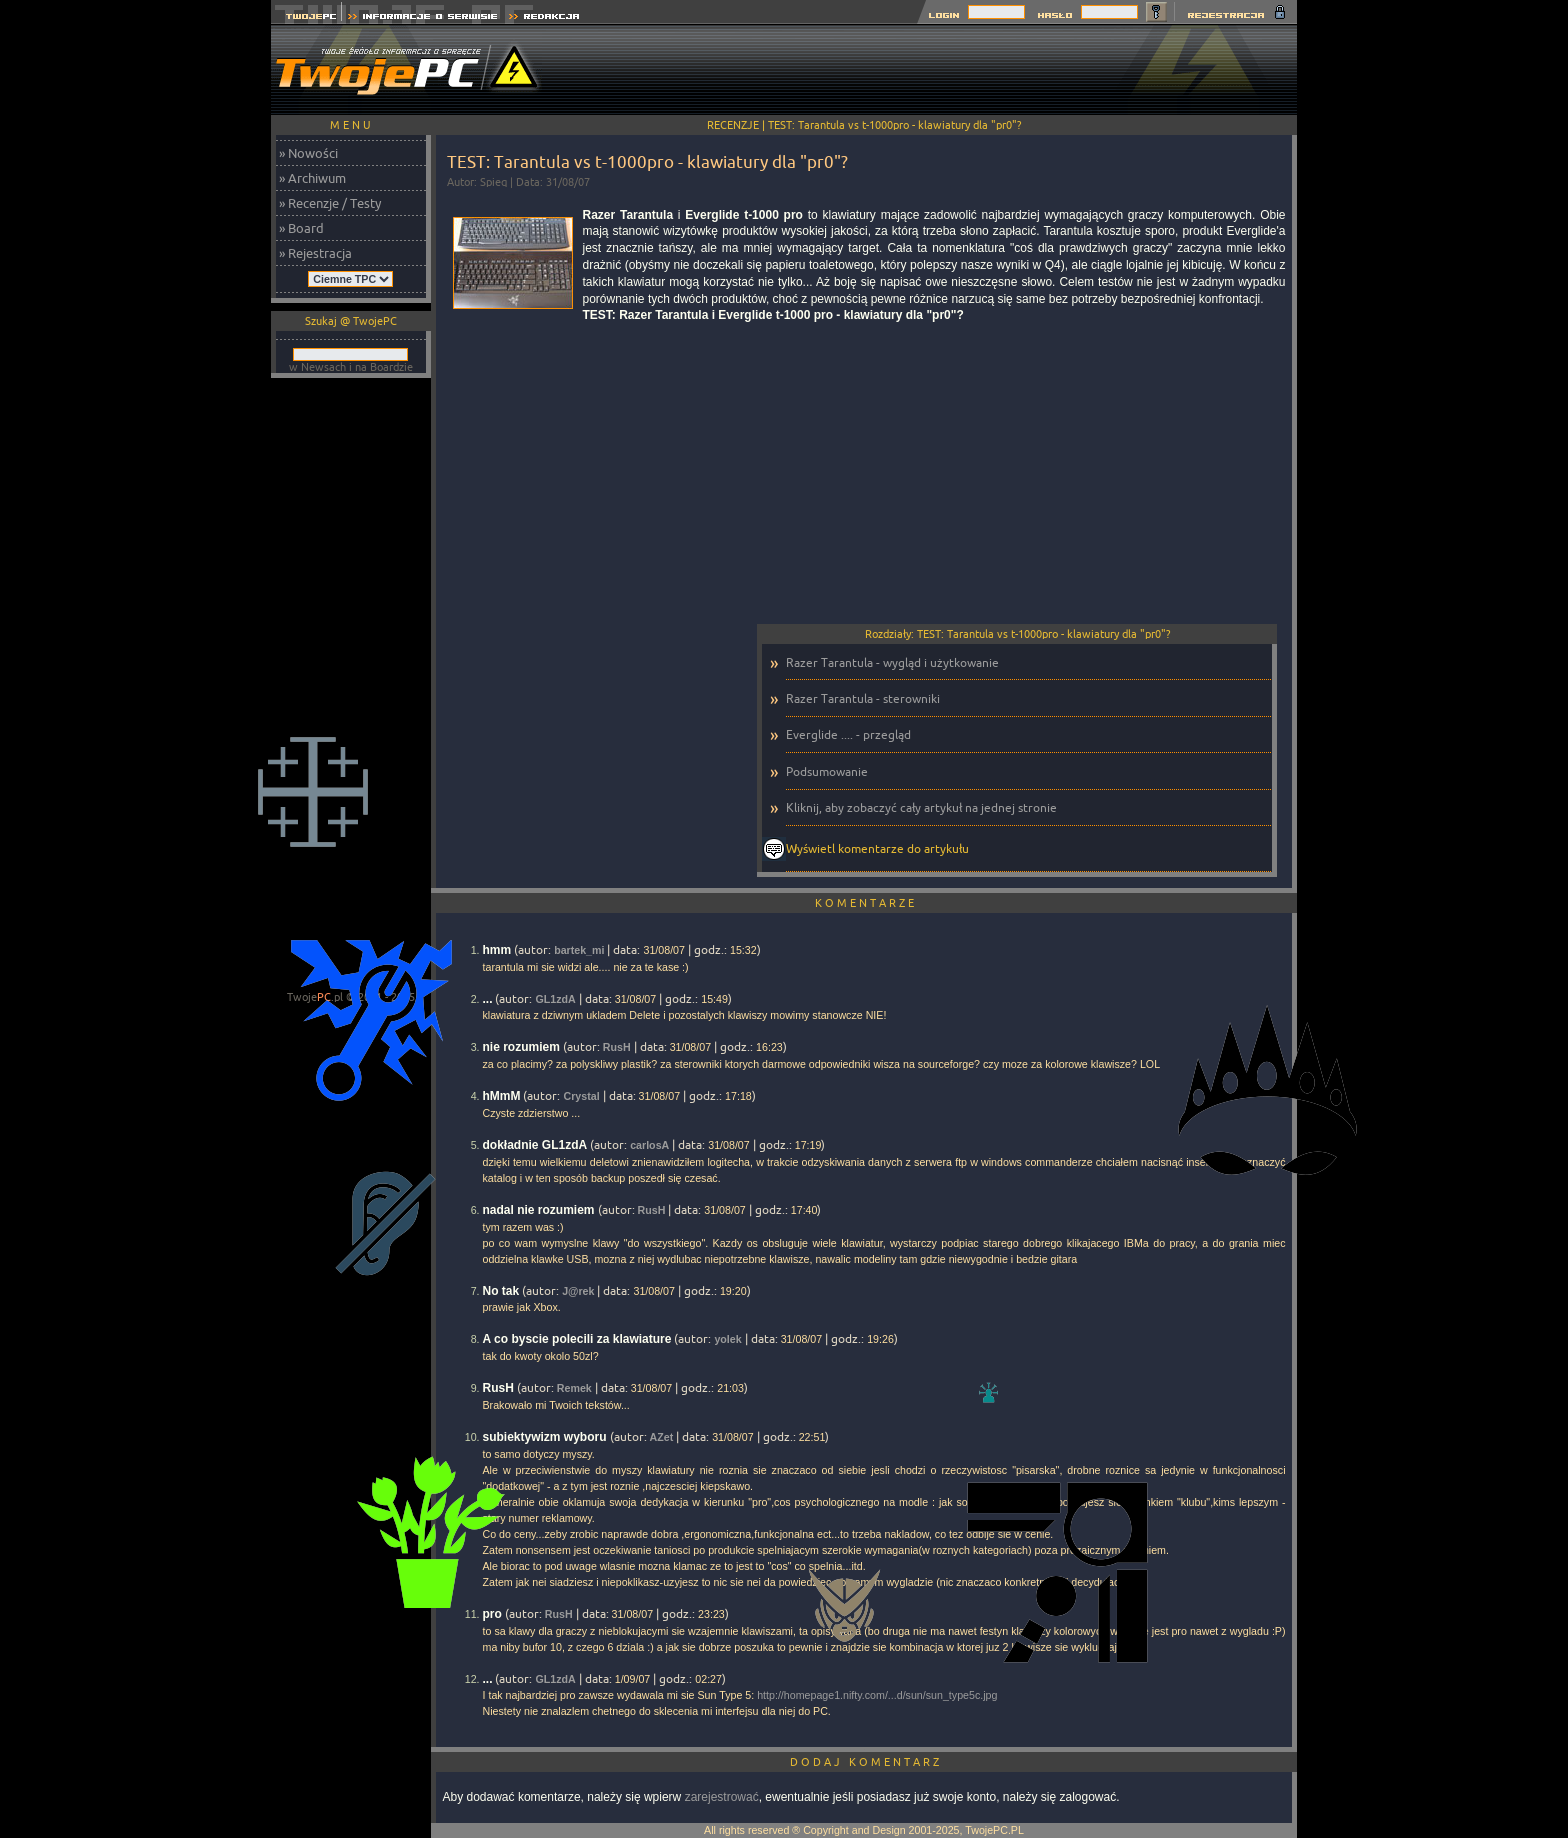  I want to click on religious or faith-based content indicator, so click(313, 792).